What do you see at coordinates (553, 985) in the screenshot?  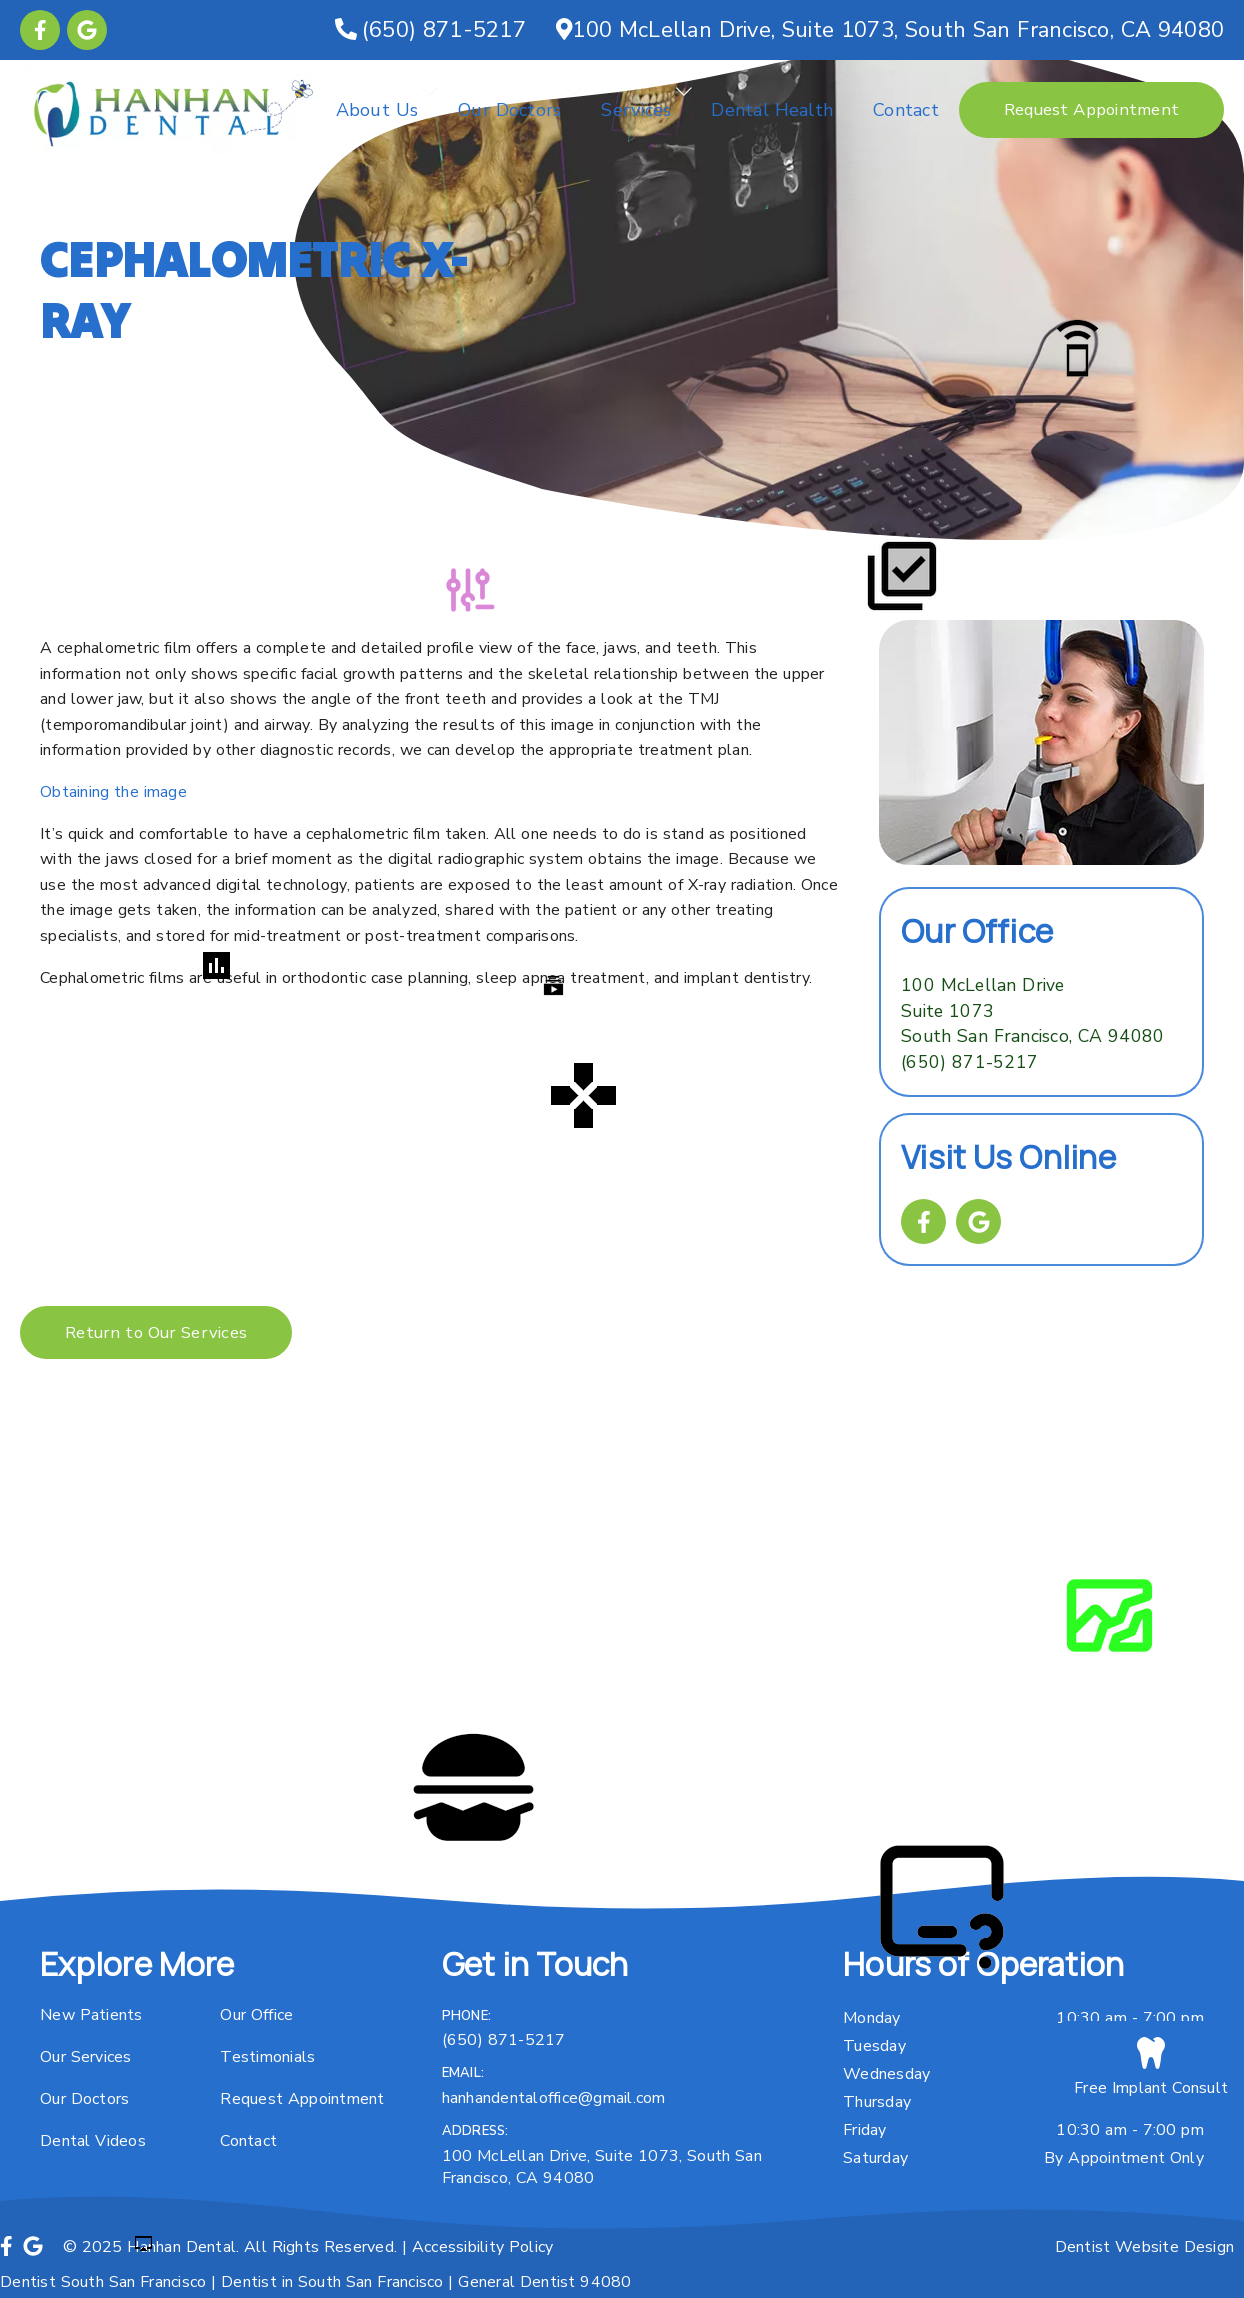 I see `view your subscriptions` at bounding box center [553, 985].